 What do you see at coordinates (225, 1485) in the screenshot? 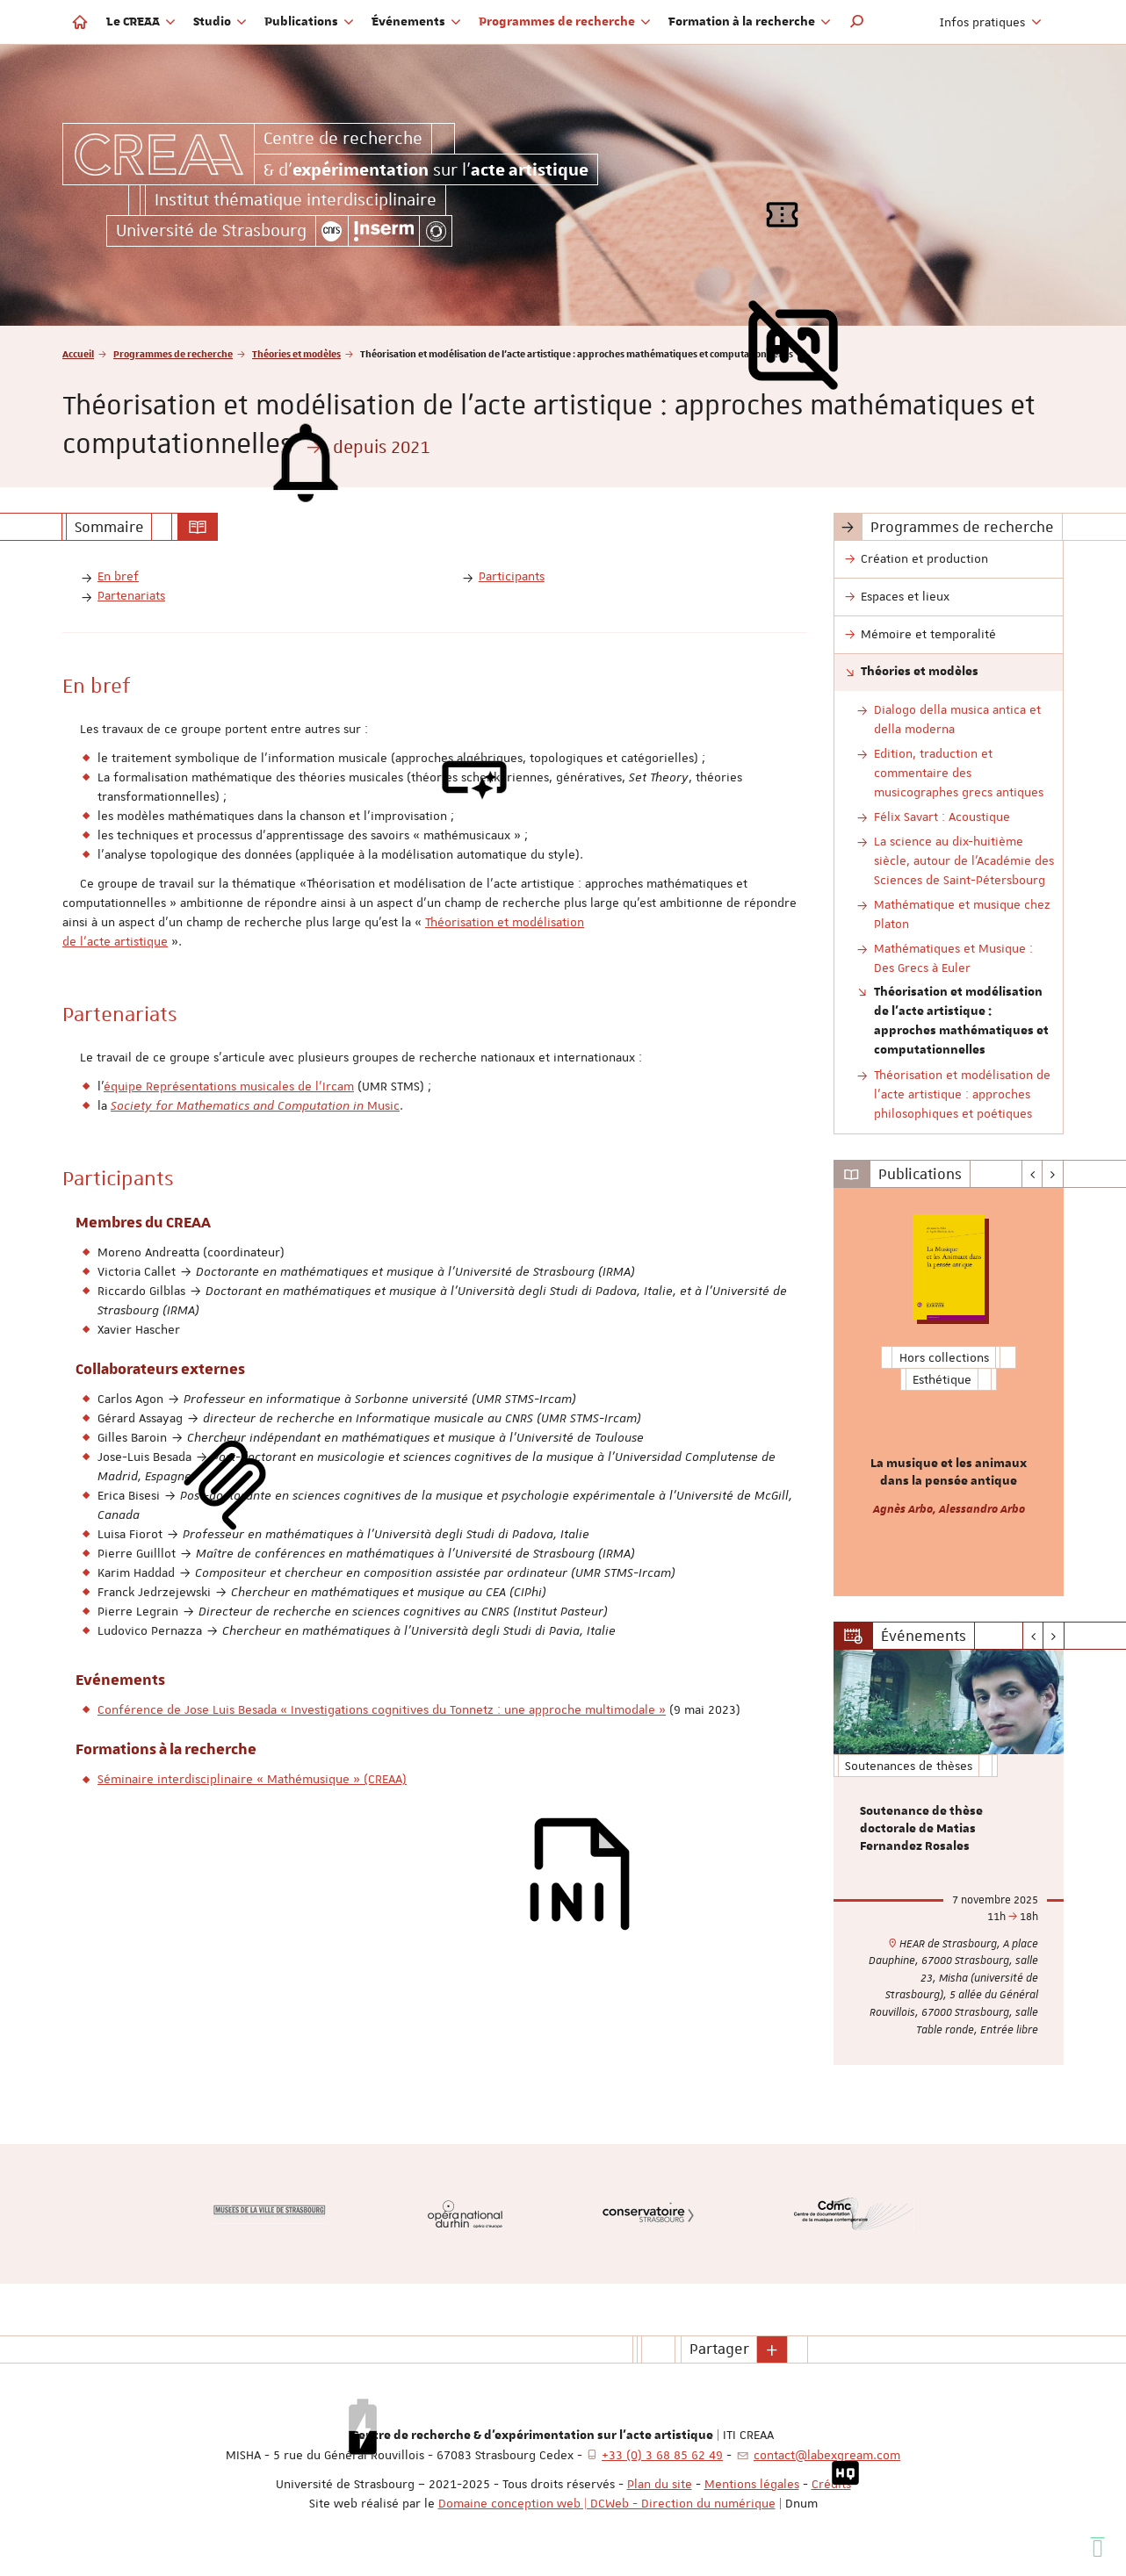
I see `connect to model context protocol services` at bounding box center [225, 1485].